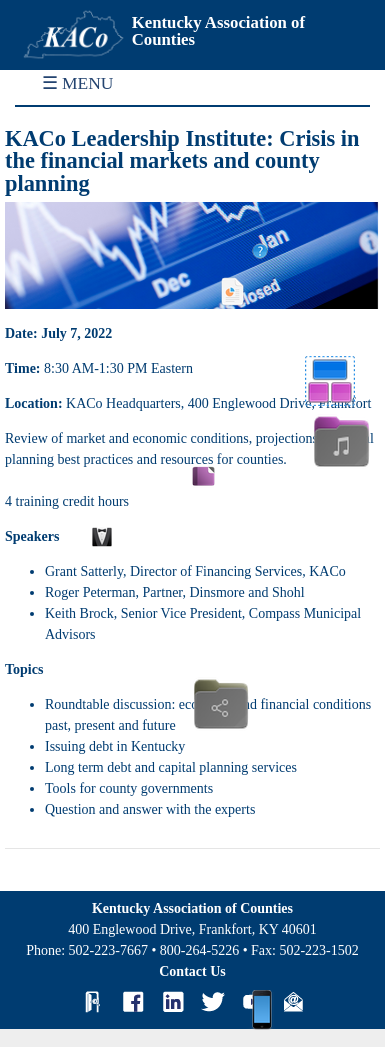  What do you see at coordinates (203, 475) in the screenshot?
I see `change desktop wallpaper settings` at bounding box center [203, 475].